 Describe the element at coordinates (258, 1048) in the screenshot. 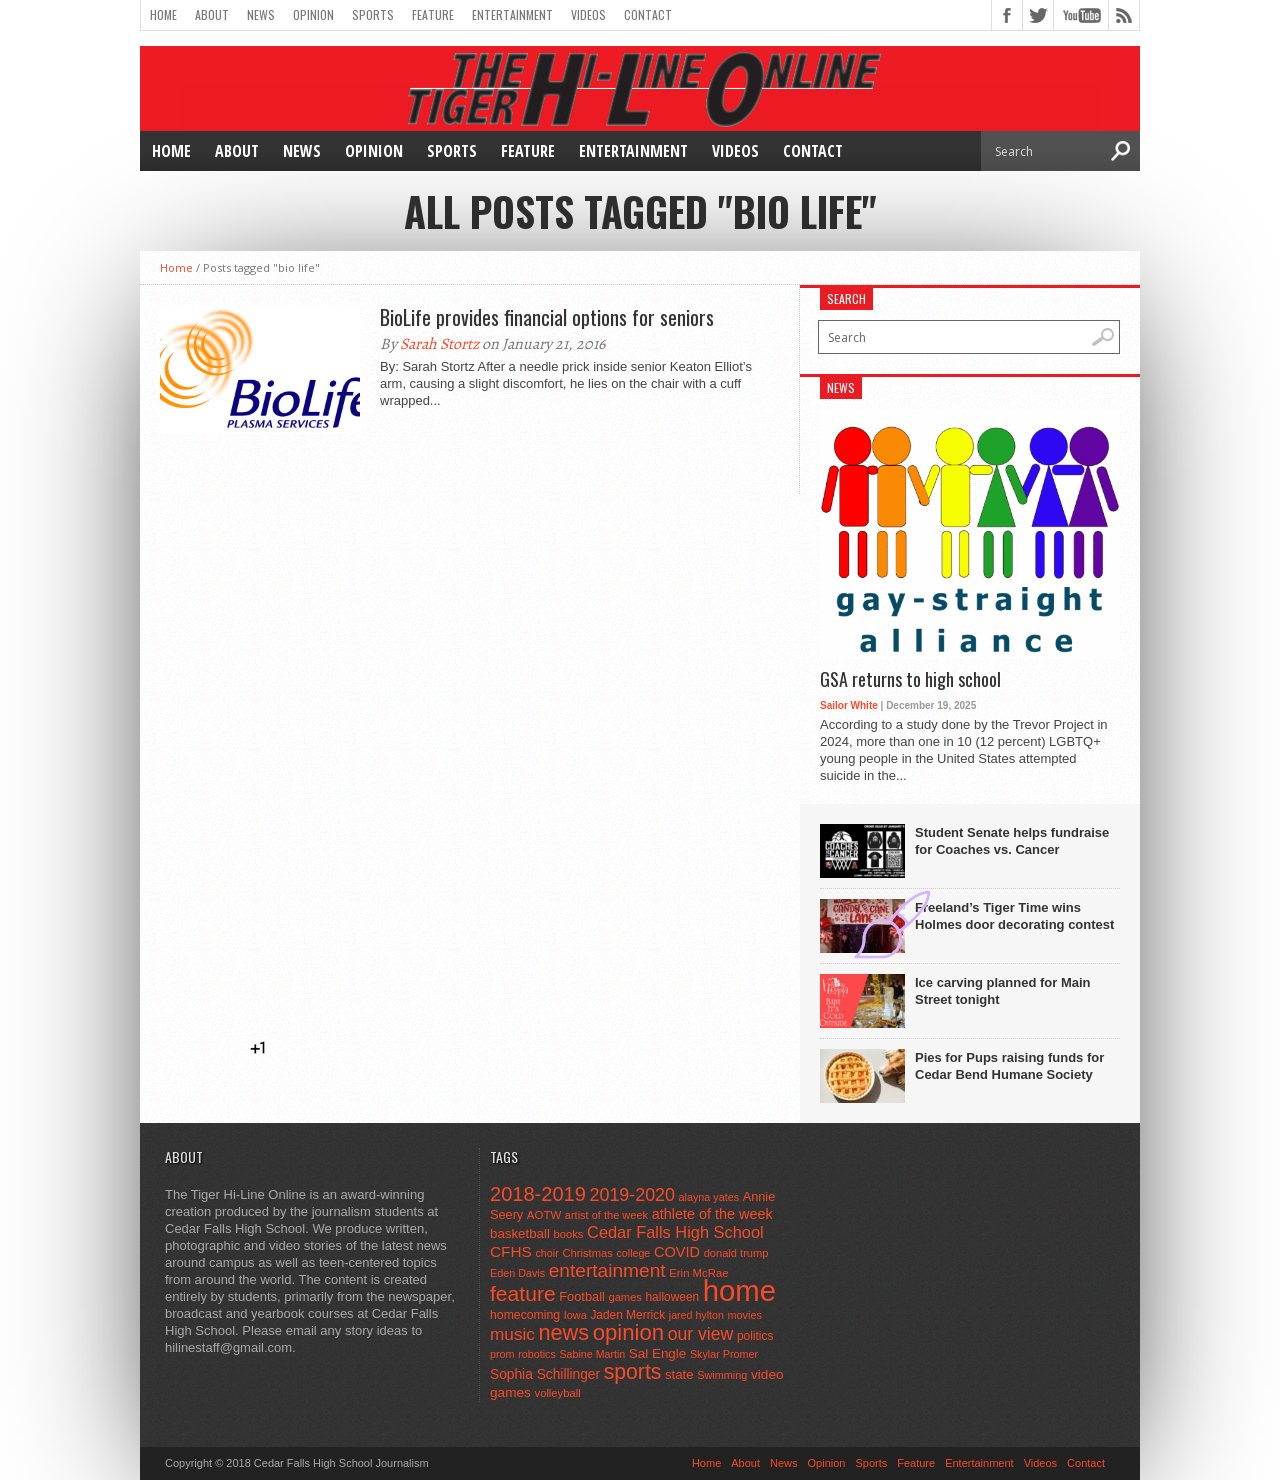

I see `add one to a count or quantity` at that location.